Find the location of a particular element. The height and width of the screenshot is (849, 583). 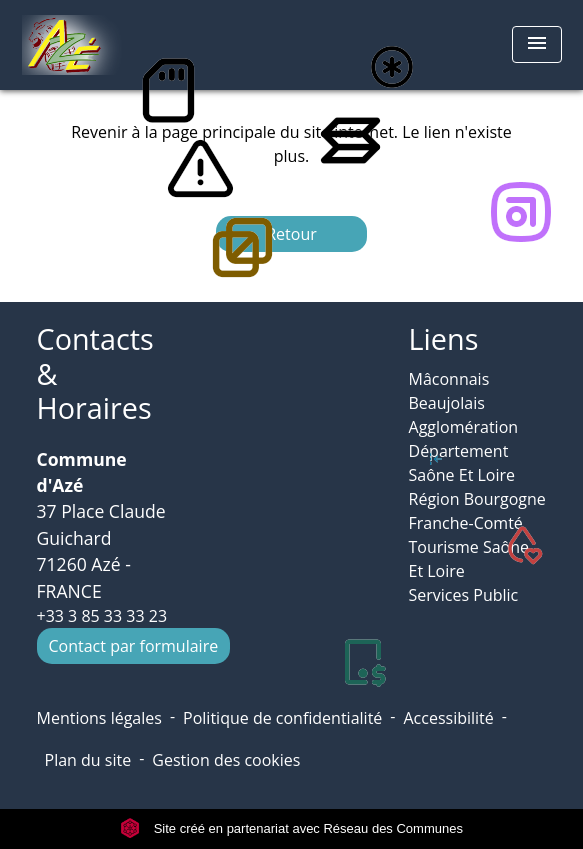

donate blood or support blood donation is located at coordinates (522, 544).